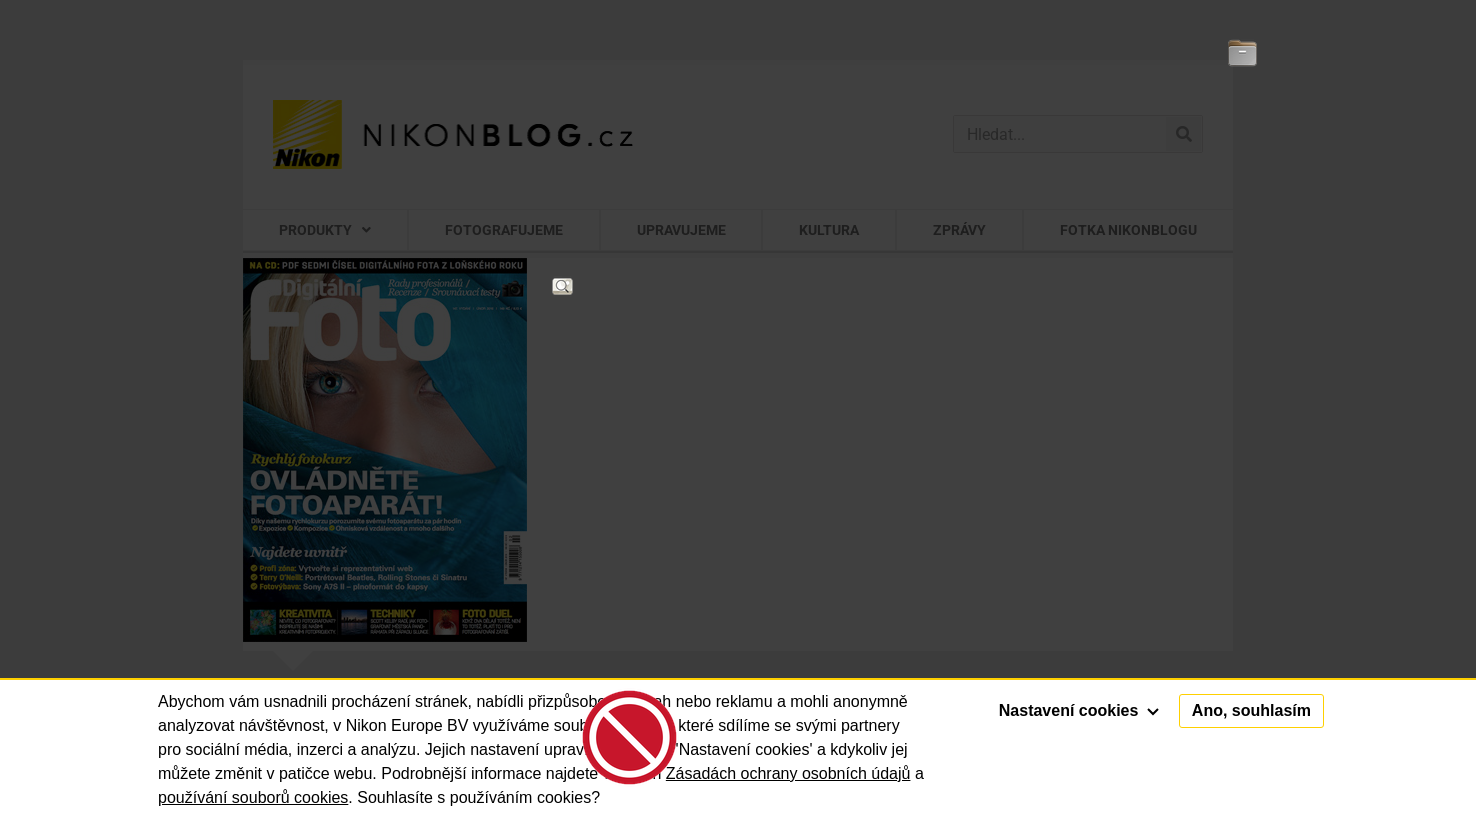  Describe the element at coordinates (1242, 52) in the screenshot. I see `open the nautilus file manager` at that location.